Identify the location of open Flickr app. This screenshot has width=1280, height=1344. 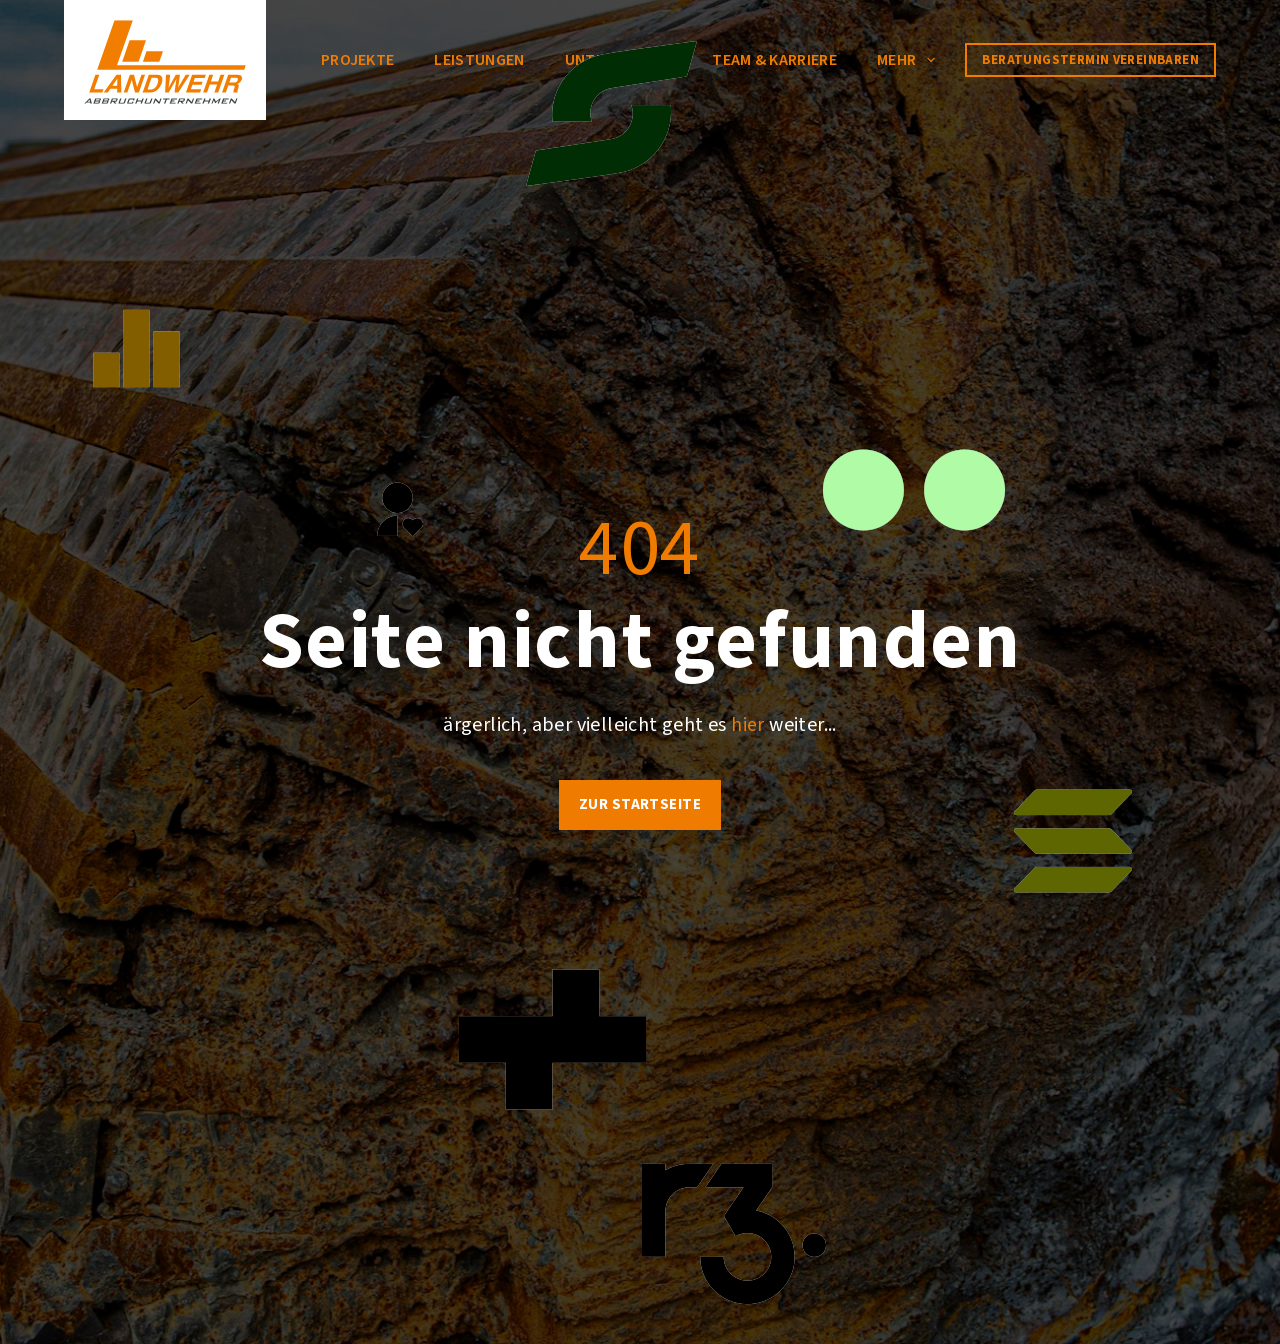
(914, 490).